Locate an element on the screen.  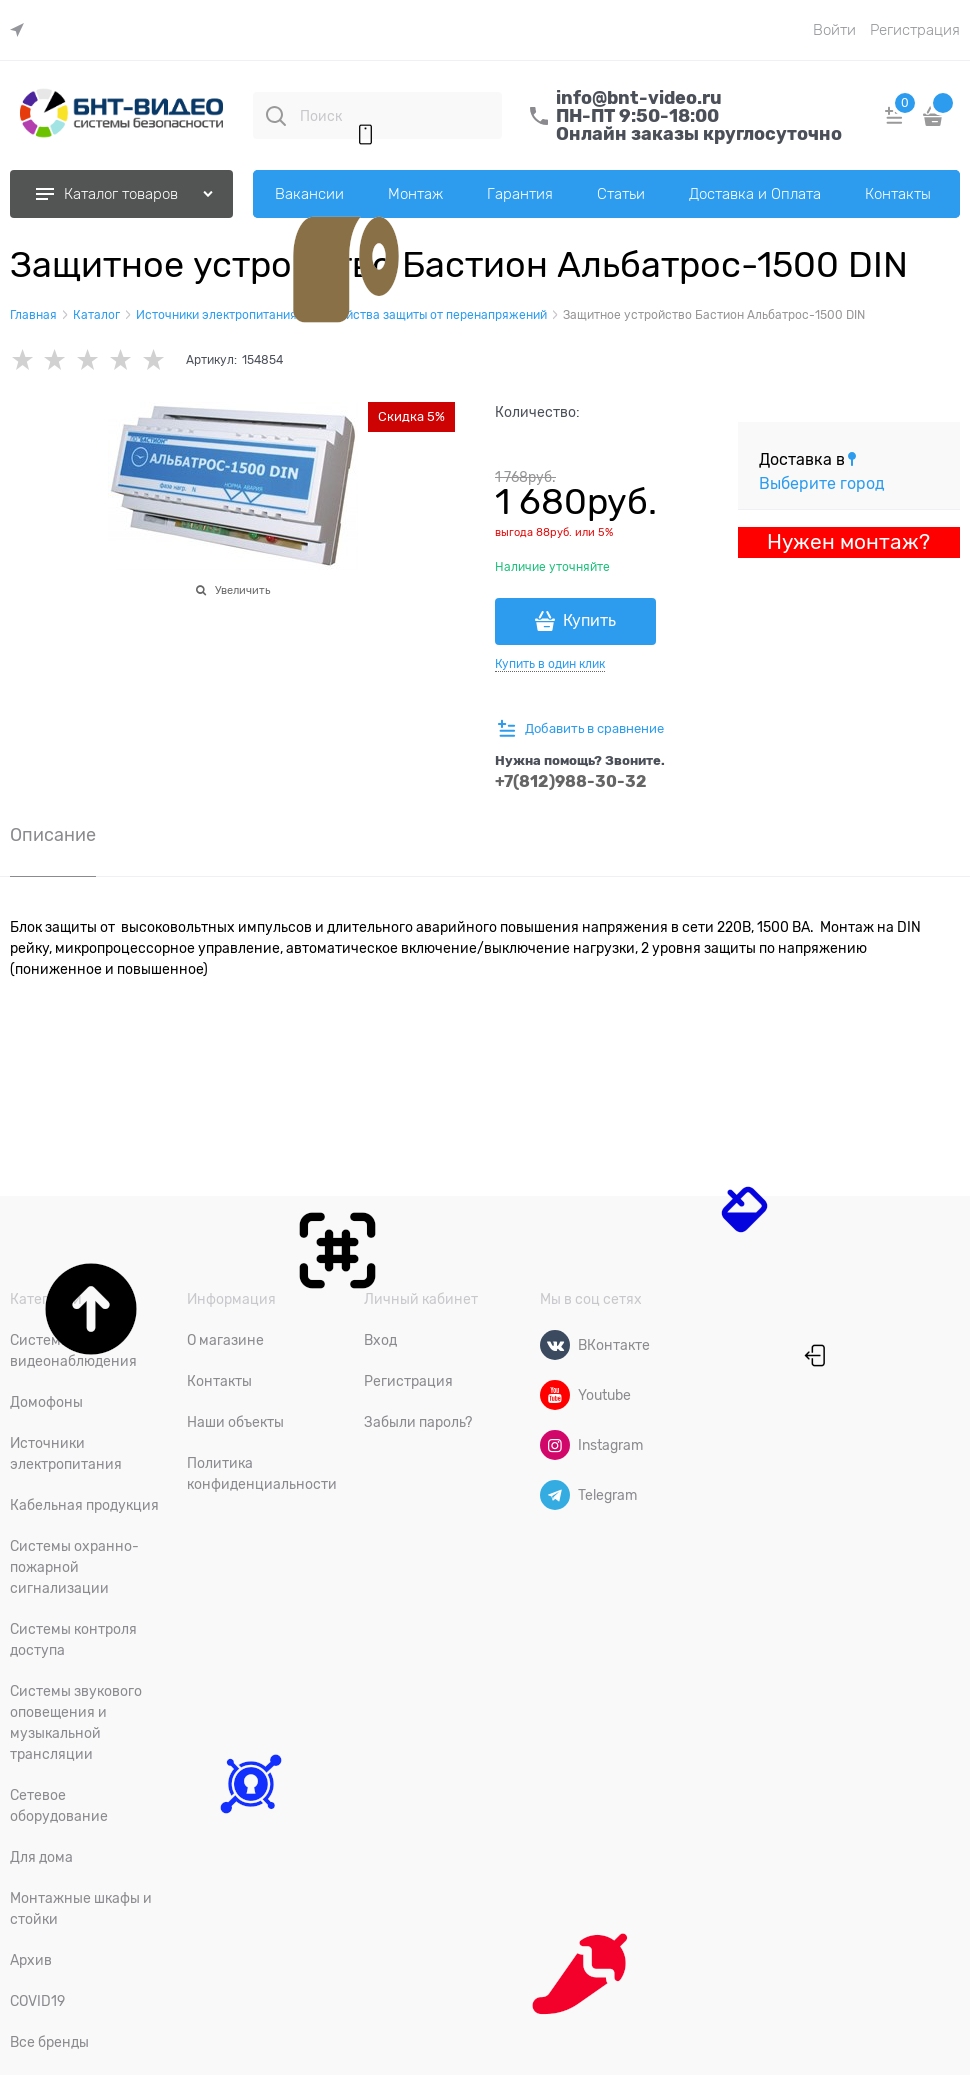
fill an area with color is located at coordinates (744, 1209).